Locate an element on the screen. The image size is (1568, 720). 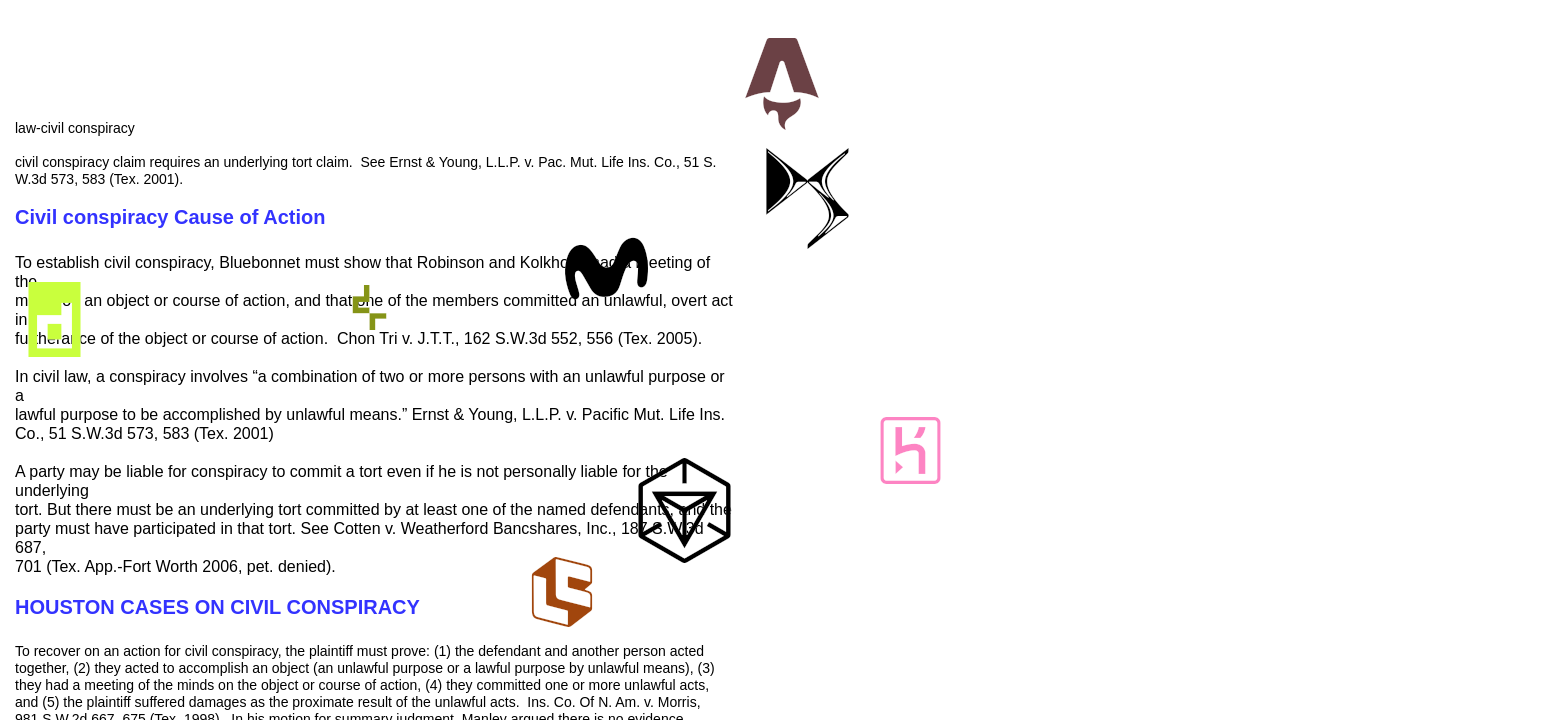
deepcool brand logo is located at coordinates (369, 307).